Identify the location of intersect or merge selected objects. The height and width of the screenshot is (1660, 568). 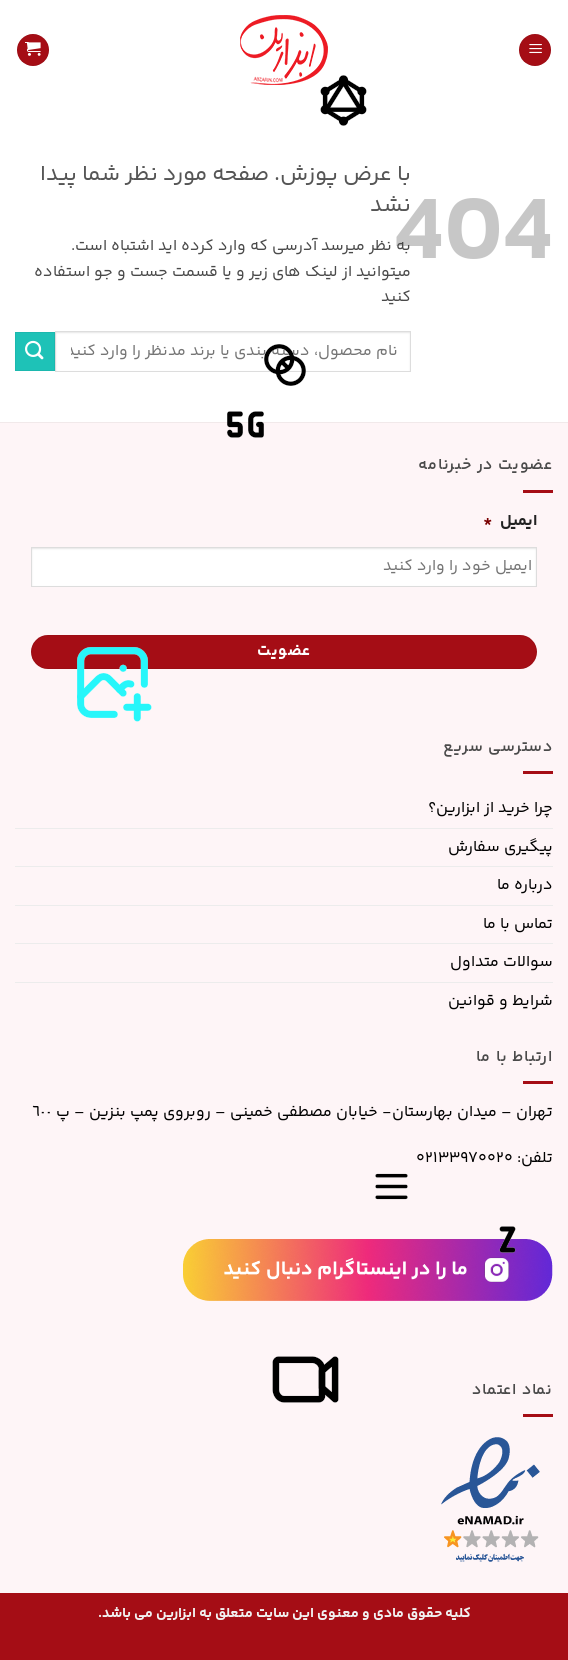
(285, 365).